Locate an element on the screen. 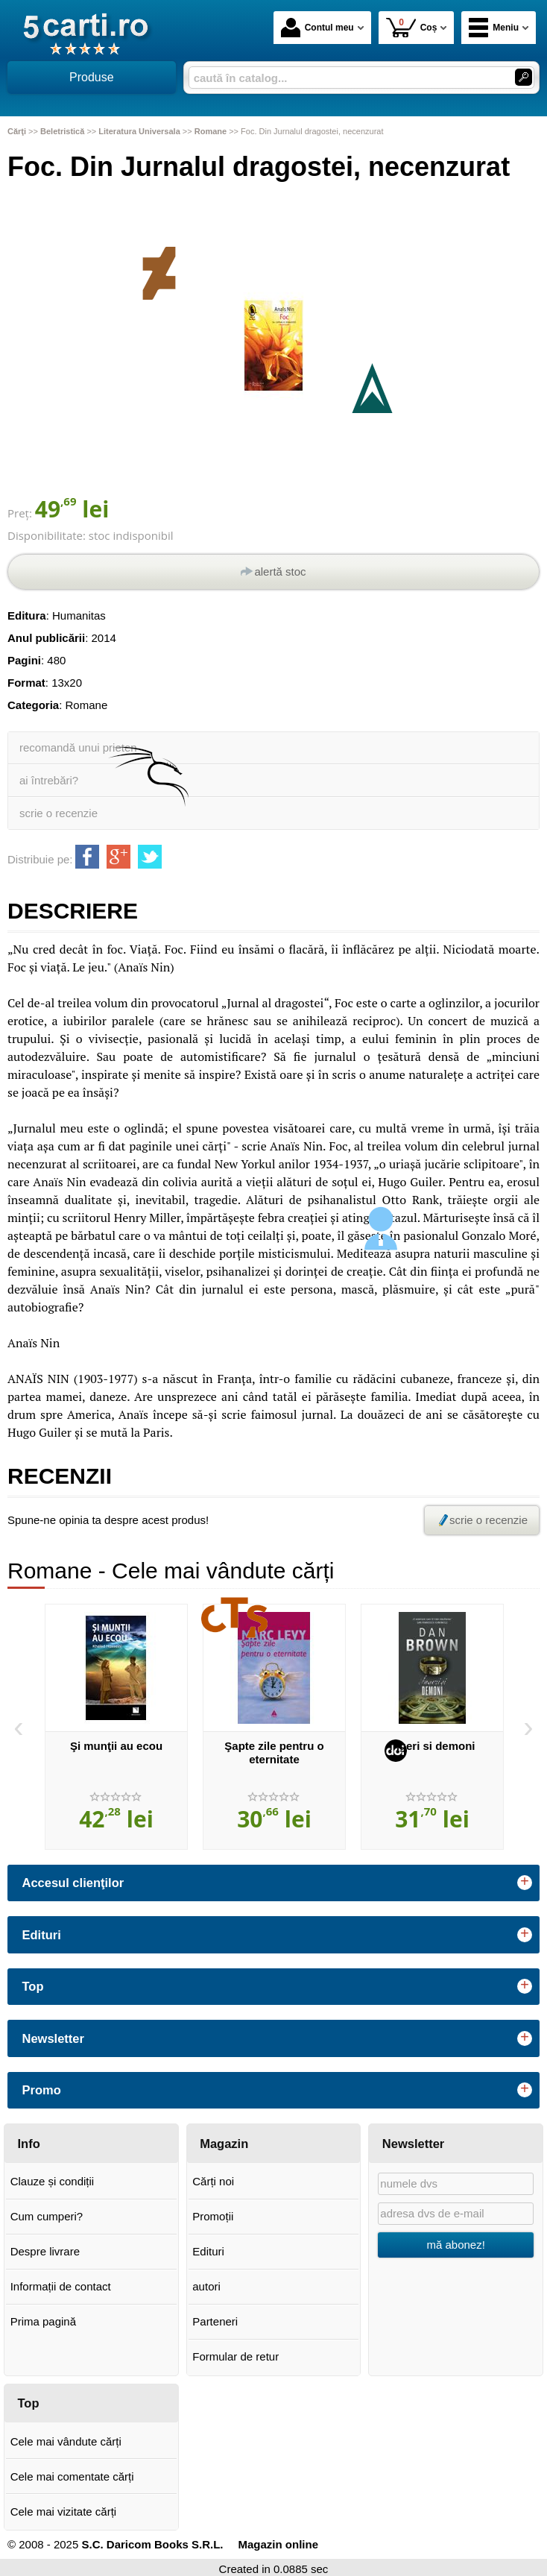 The image size is (547, 2576). lucia authentication service logo is located at coordinates (372, 388).